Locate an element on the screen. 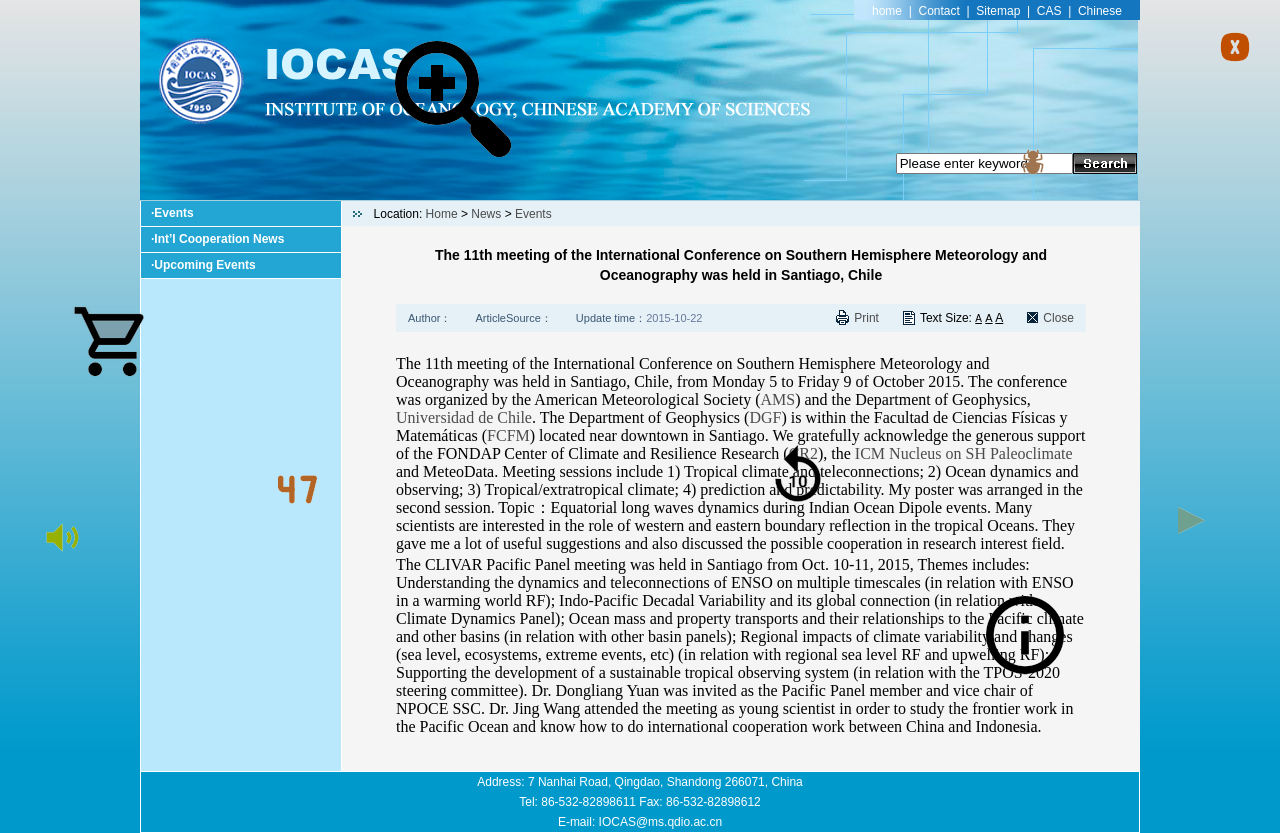 Image resolution: width=1280 pixels, height=833 pixels. replay the last 10 seconds is located at coordinates (798, 476).